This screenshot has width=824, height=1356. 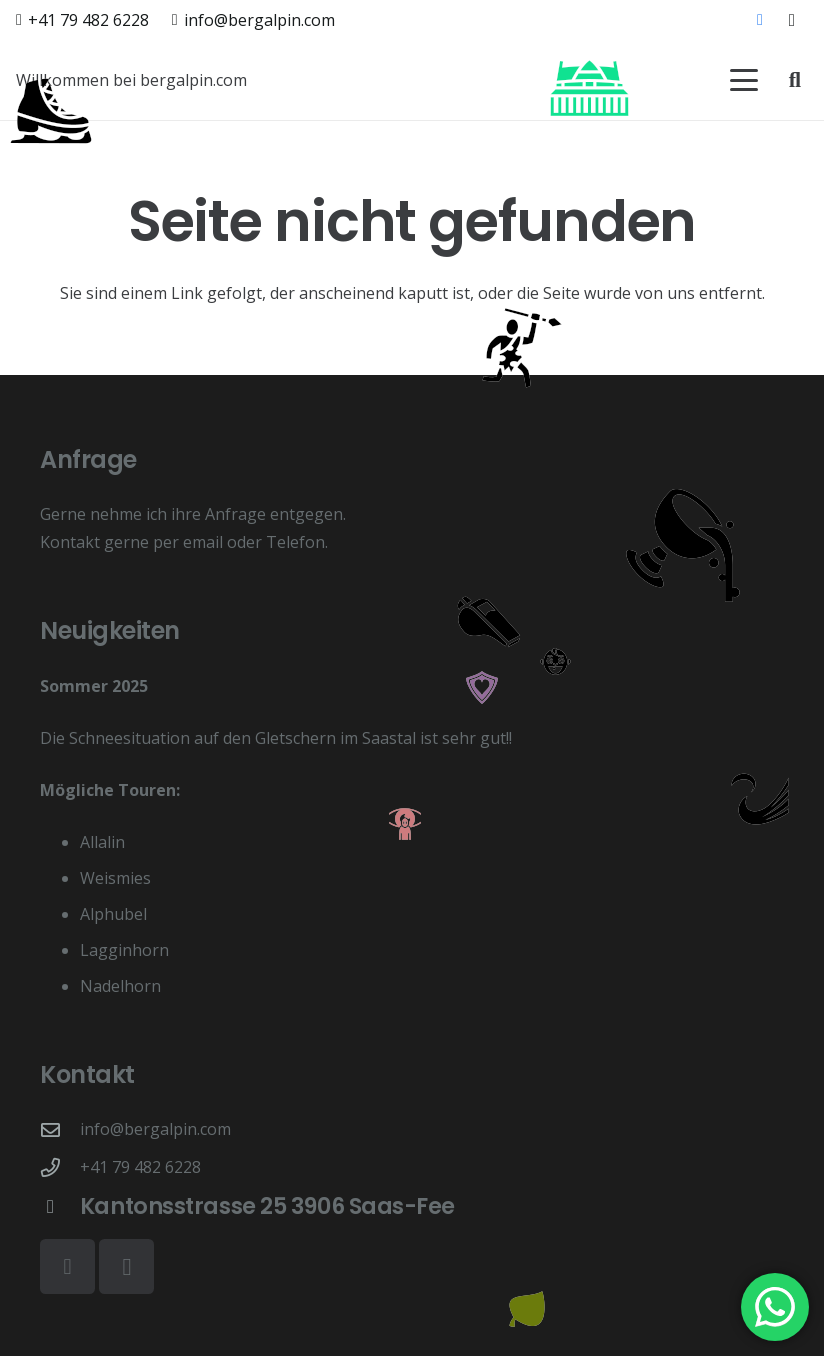 What do you see at coordinates (51, 111) in the screenshot?
I see `access ice skating activities or sports` at bounding box center [51, 111].